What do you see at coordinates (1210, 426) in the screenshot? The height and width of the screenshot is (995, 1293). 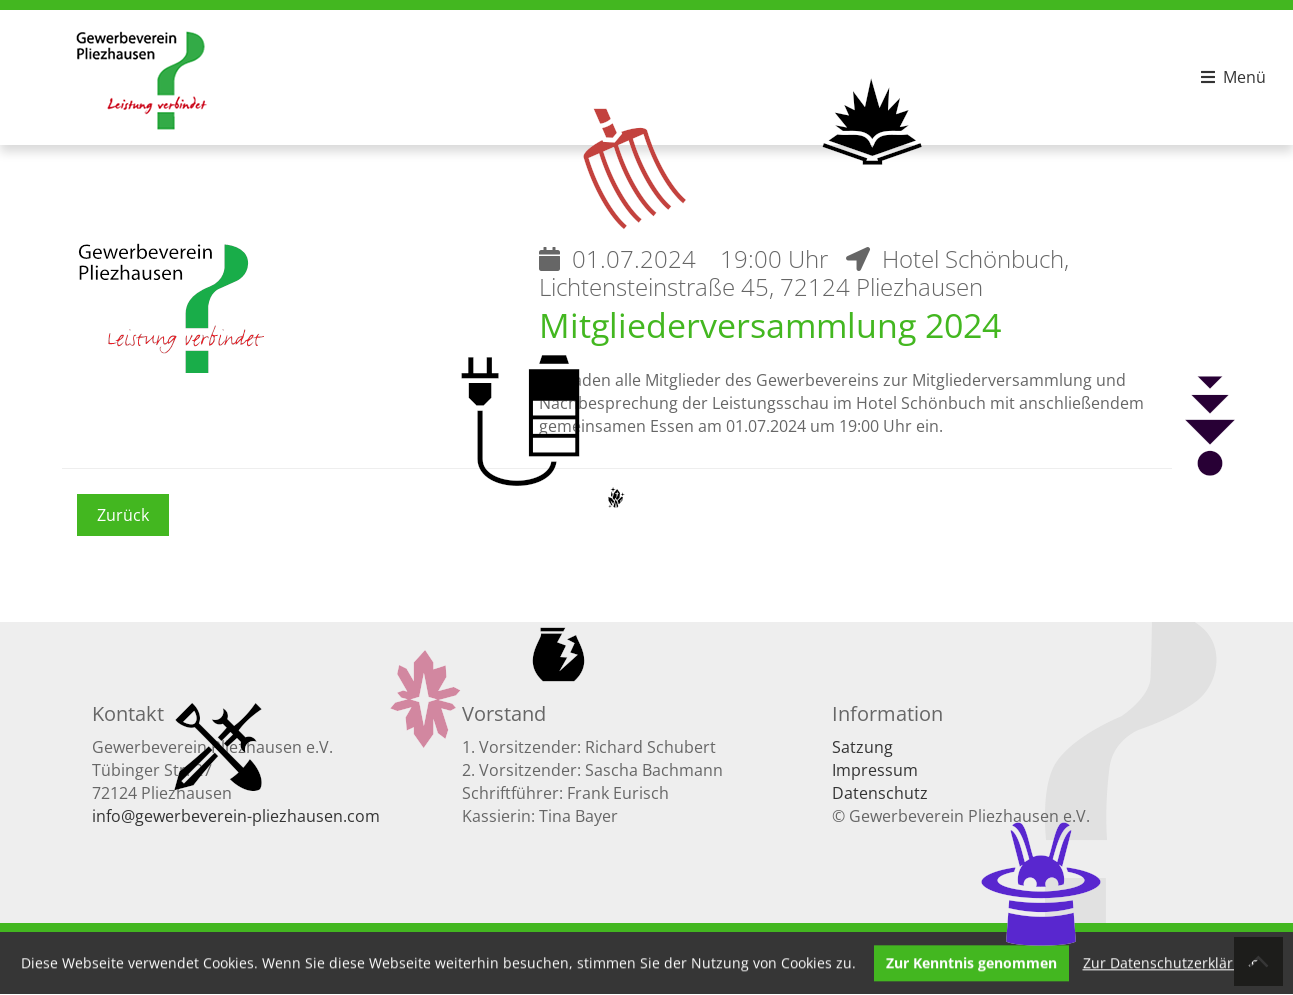 I see `pounce or quick attack action in a game` at bounding box center [1210, 426].